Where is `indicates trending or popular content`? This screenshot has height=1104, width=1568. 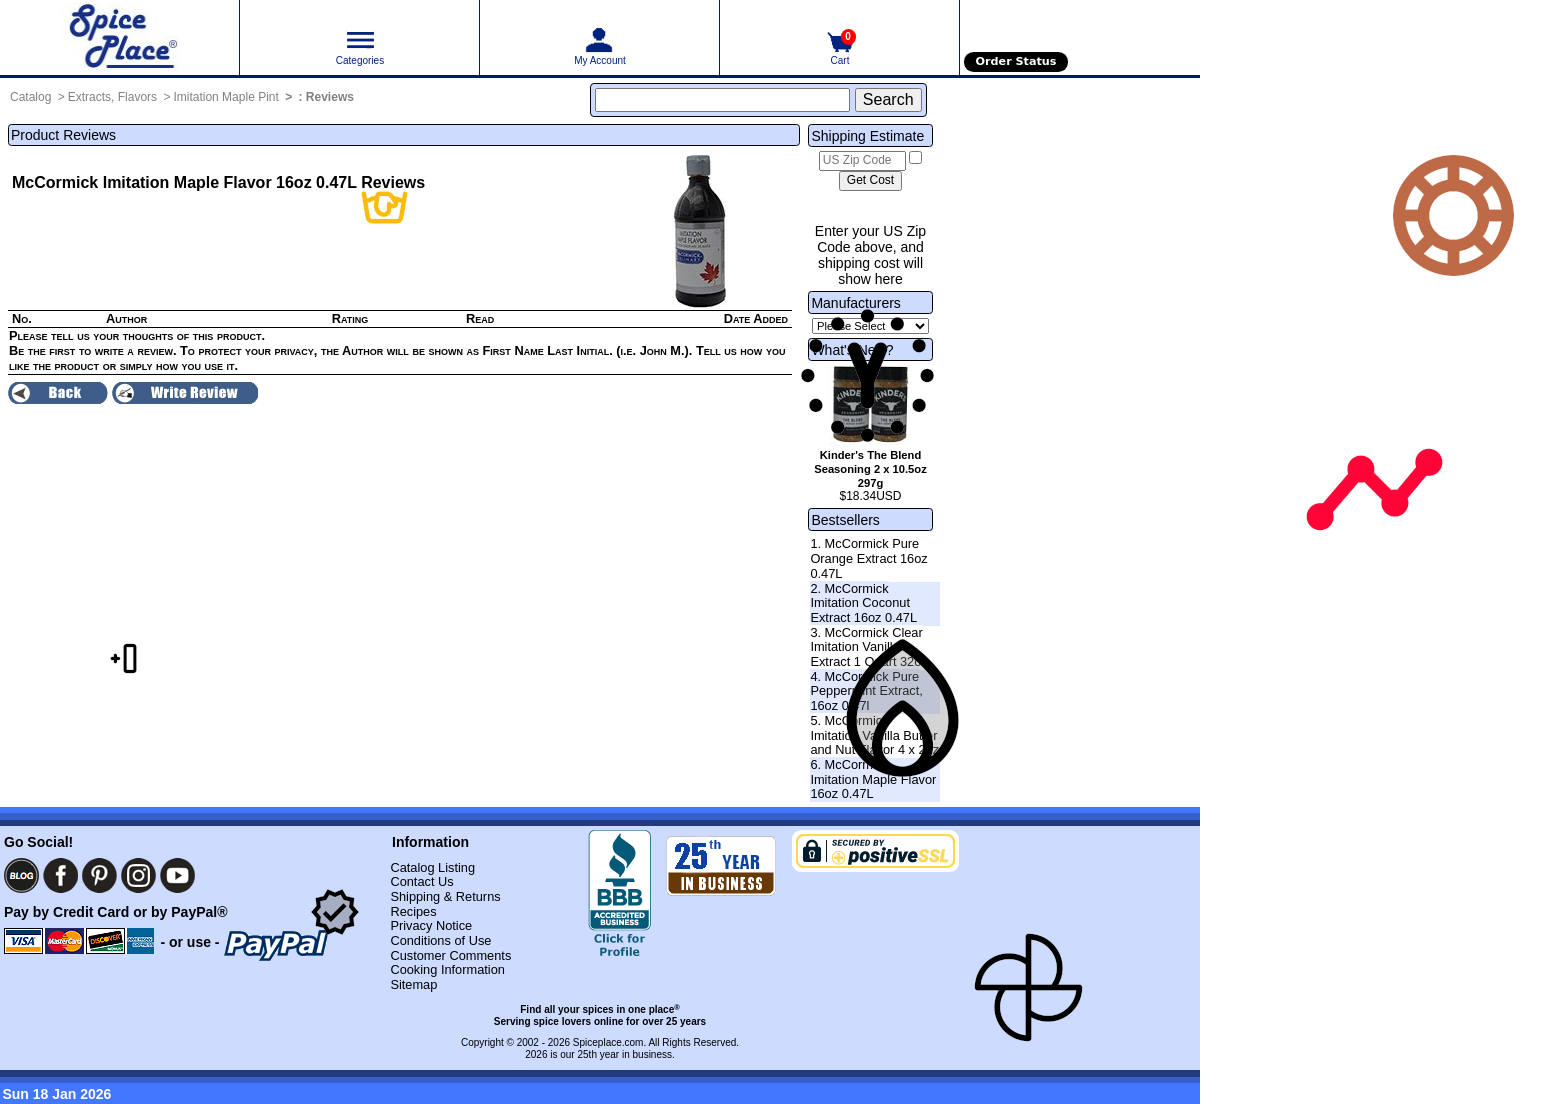 indicates trending or popular content is located at coordinates (902, 710).